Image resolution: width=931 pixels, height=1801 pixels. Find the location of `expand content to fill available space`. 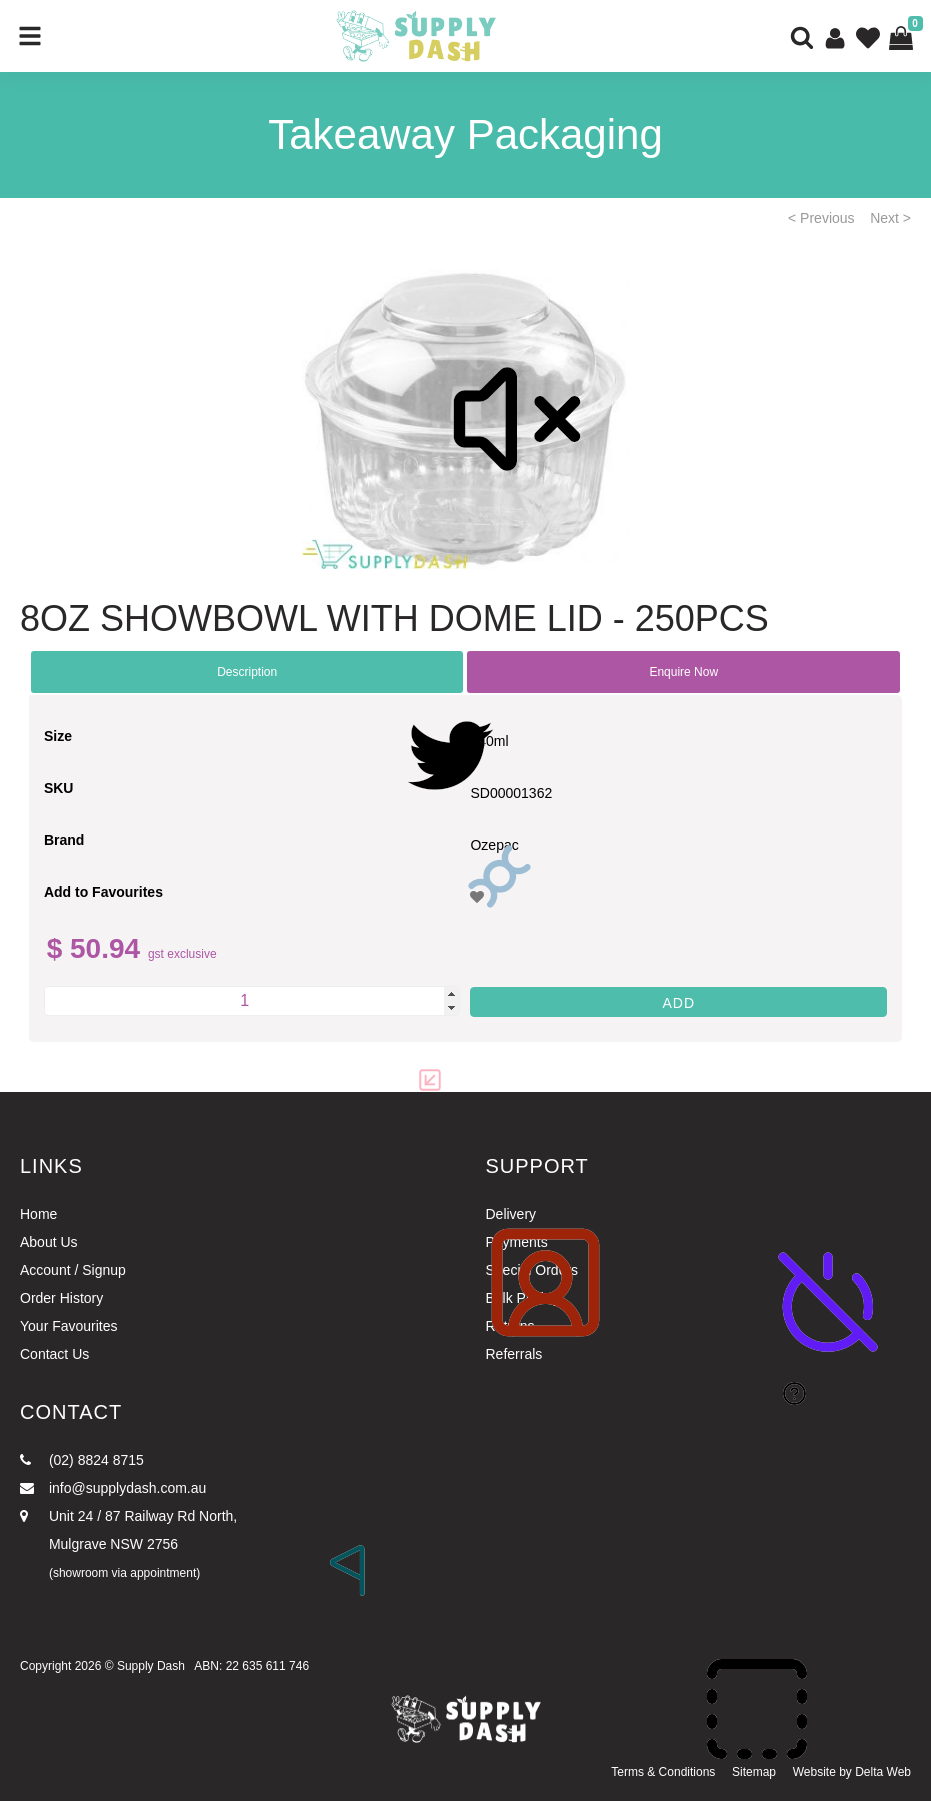

expand content to fill available space is located at coordinates (757, 1709).